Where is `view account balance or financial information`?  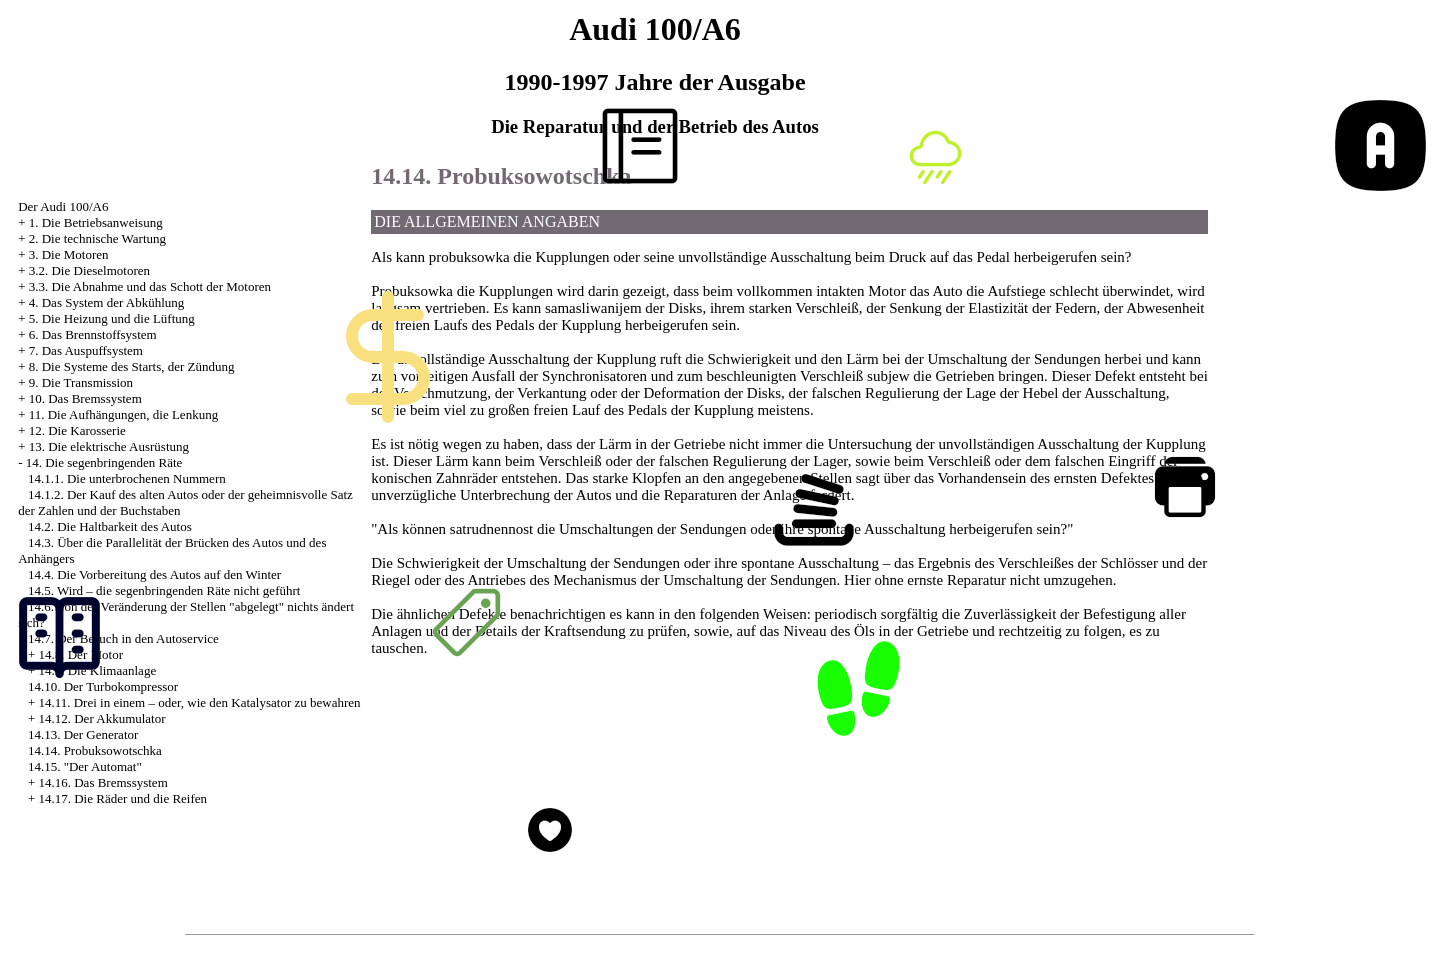
view account balance or financial information is located at coordinates (388, 357).